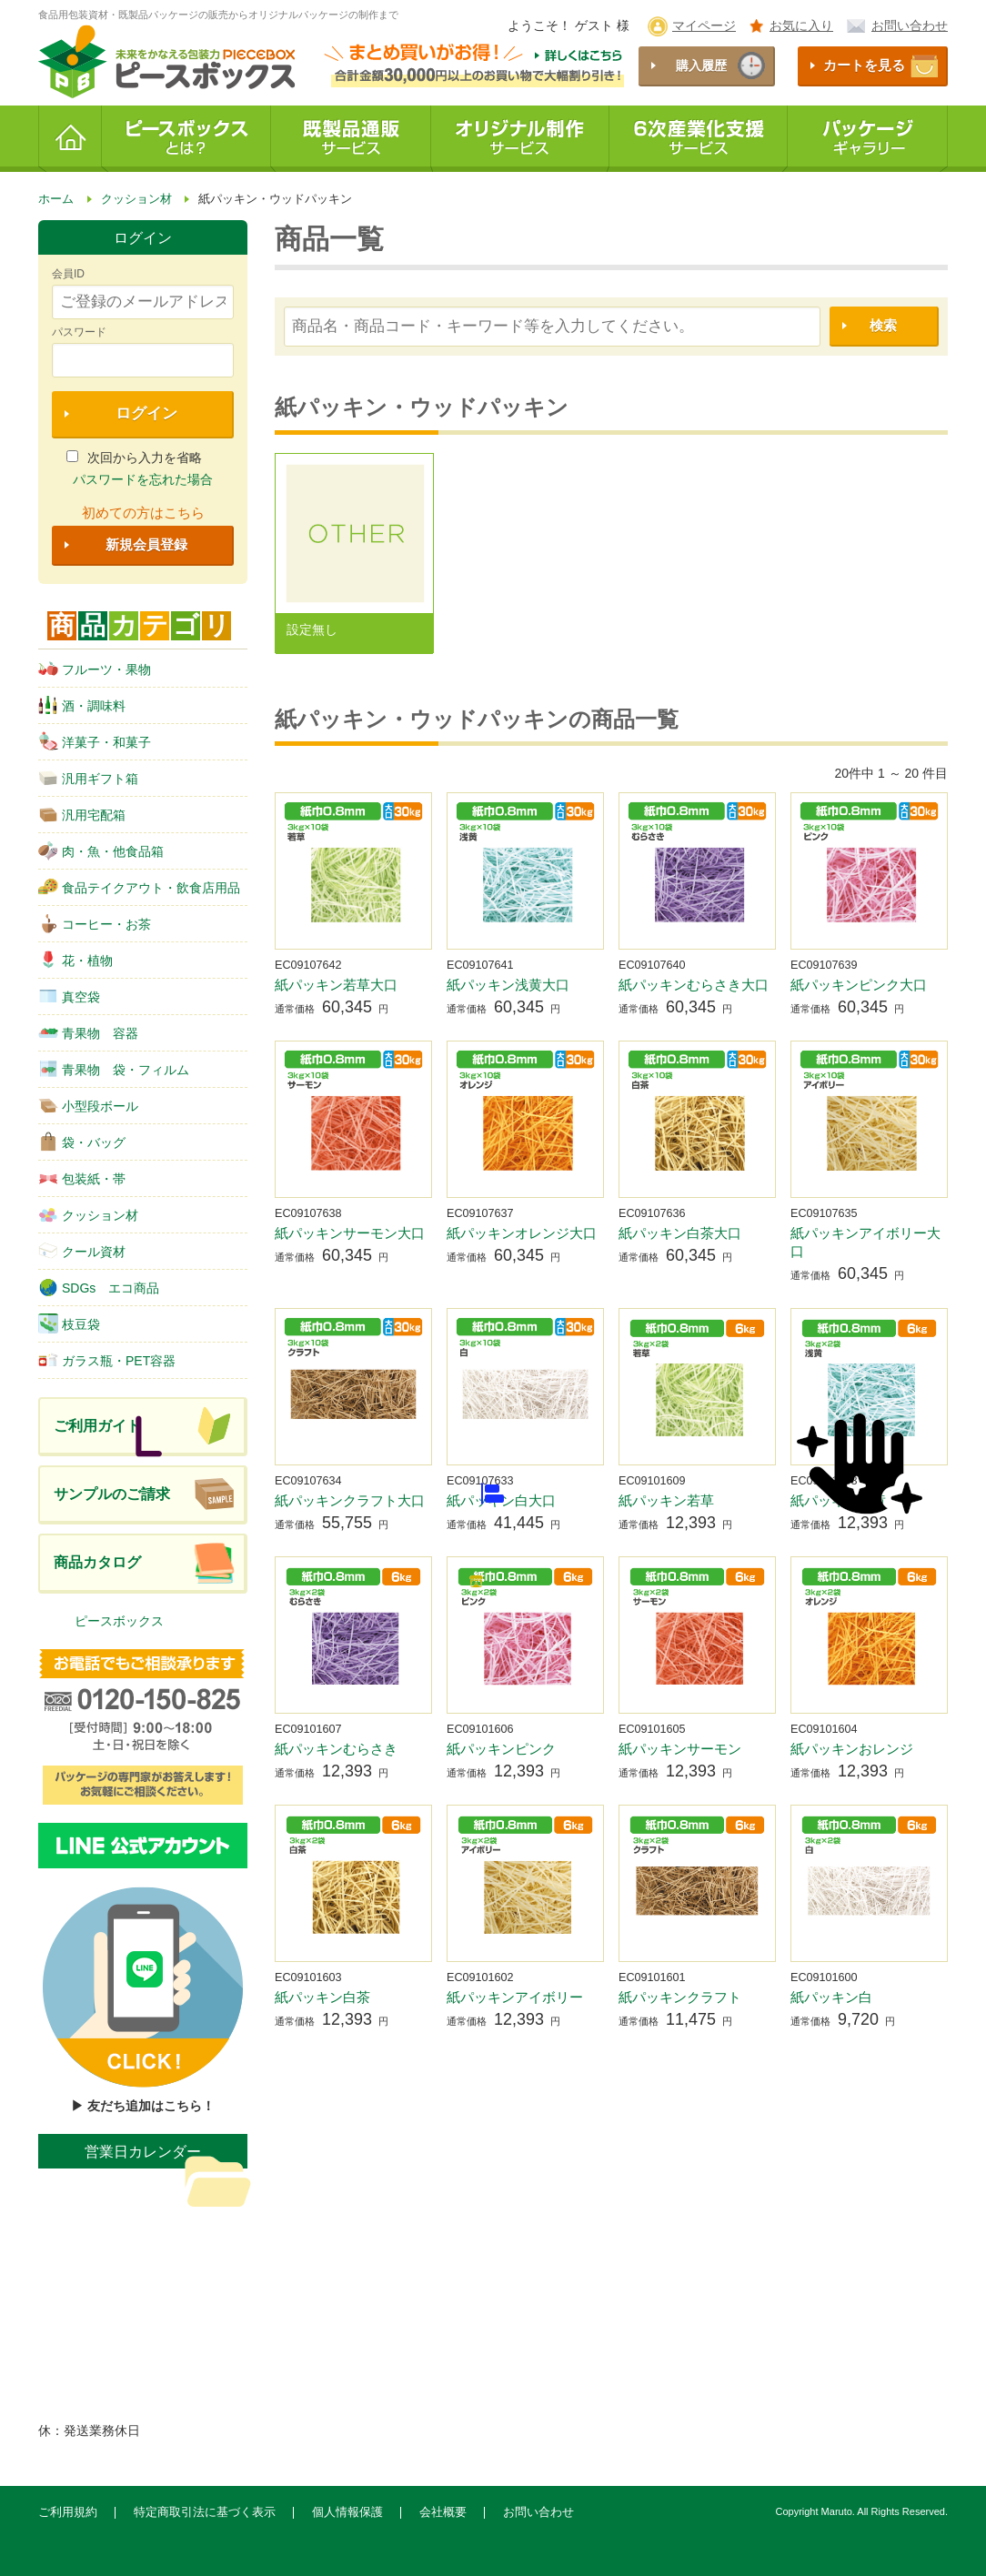  I want to click on visit itch.io indie game marketplace, so click(476, 1581).